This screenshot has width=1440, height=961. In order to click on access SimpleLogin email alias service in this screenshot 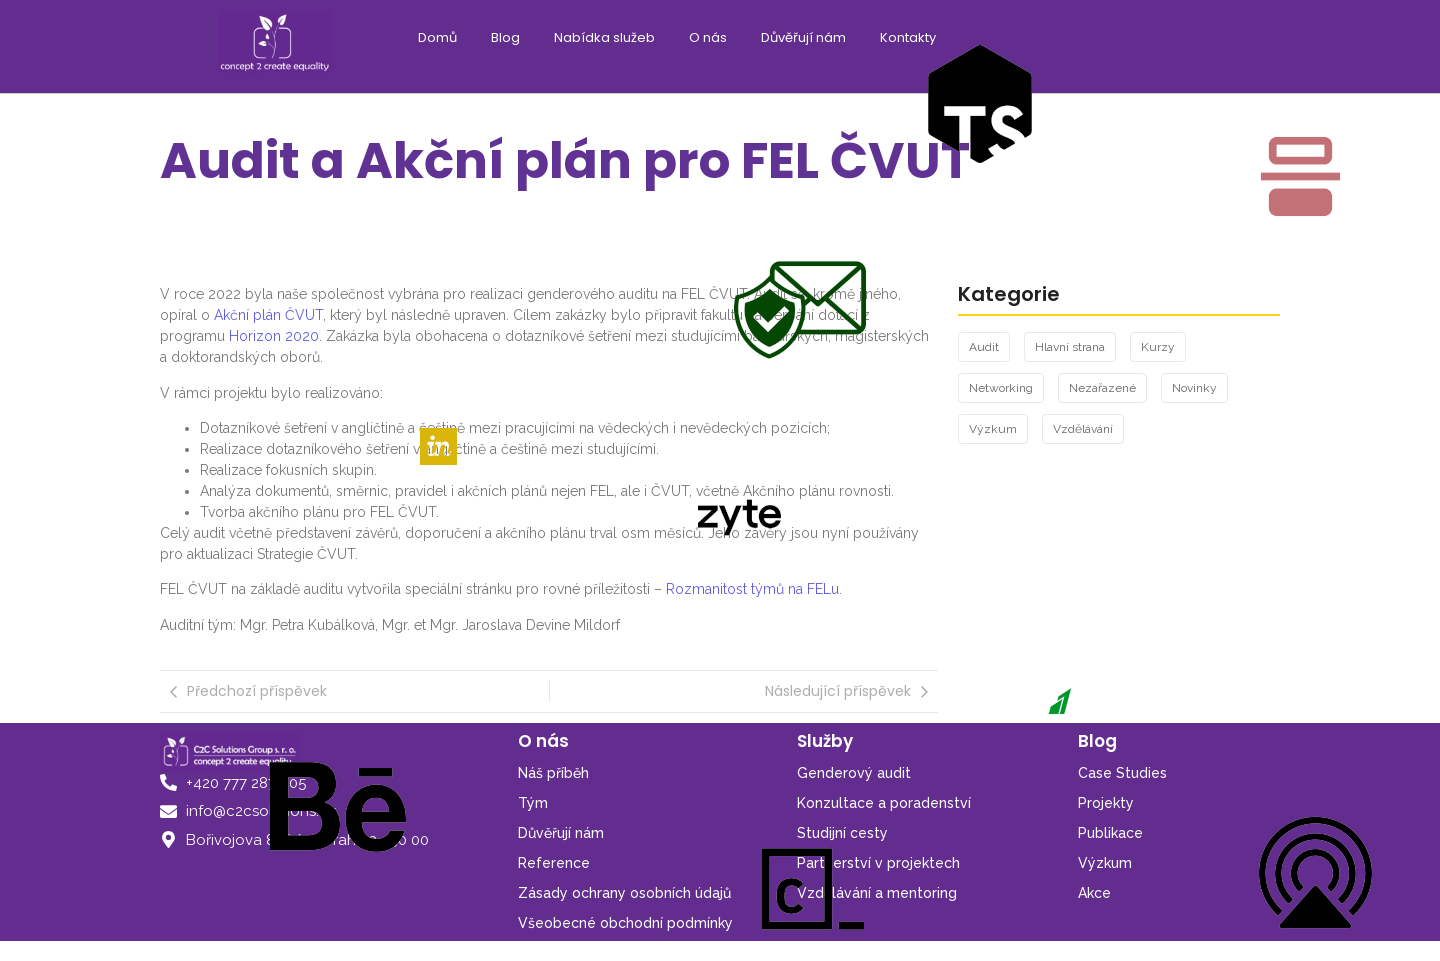, I will do `click(800, 310)`.